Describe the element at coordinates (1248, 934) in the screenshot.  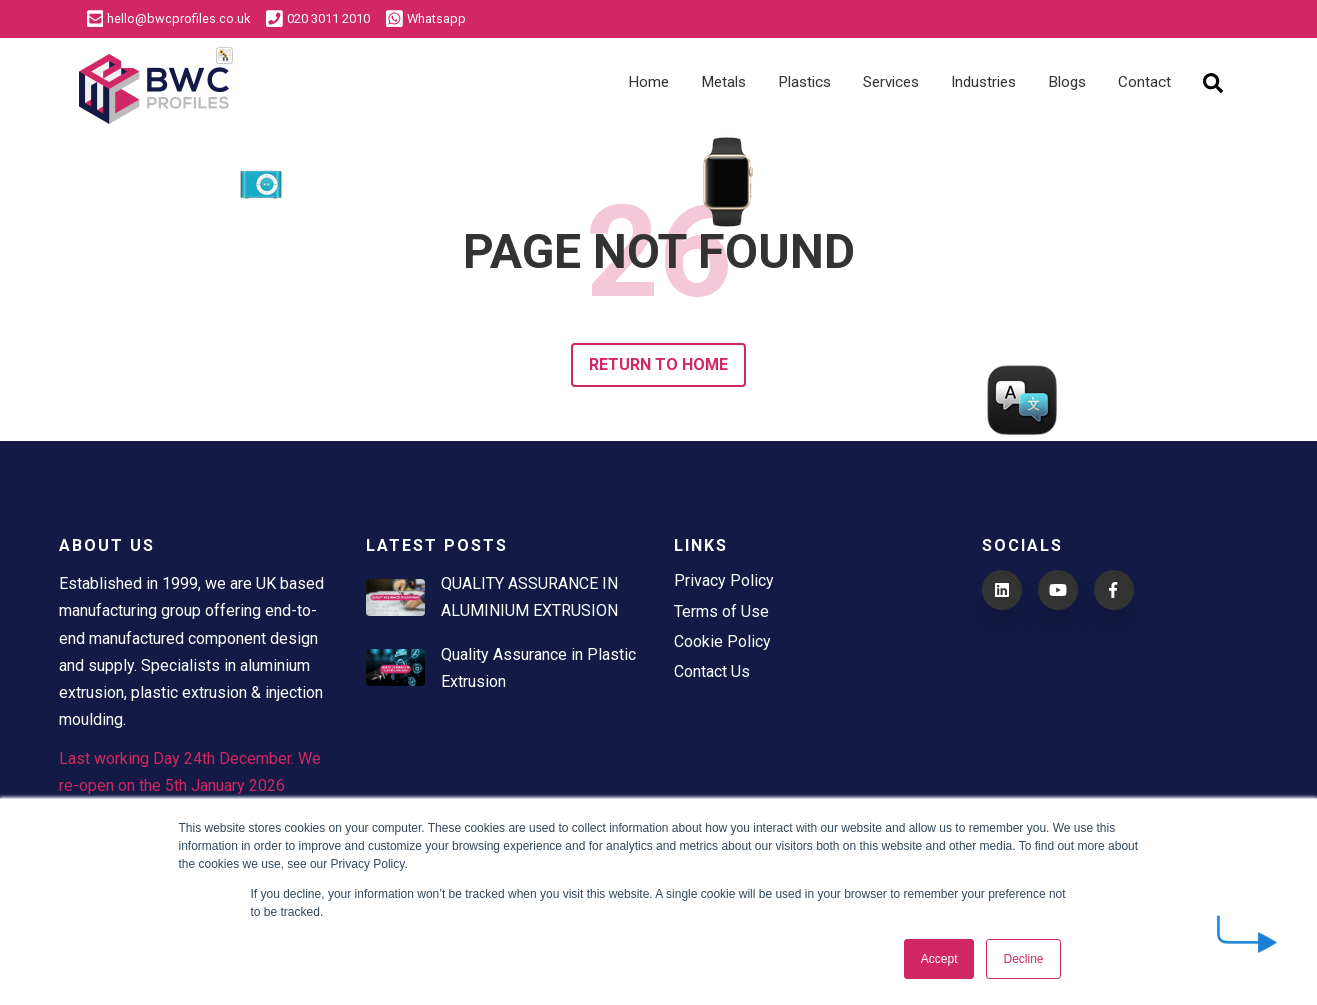
I see `forward this email to another recipient` at that location.